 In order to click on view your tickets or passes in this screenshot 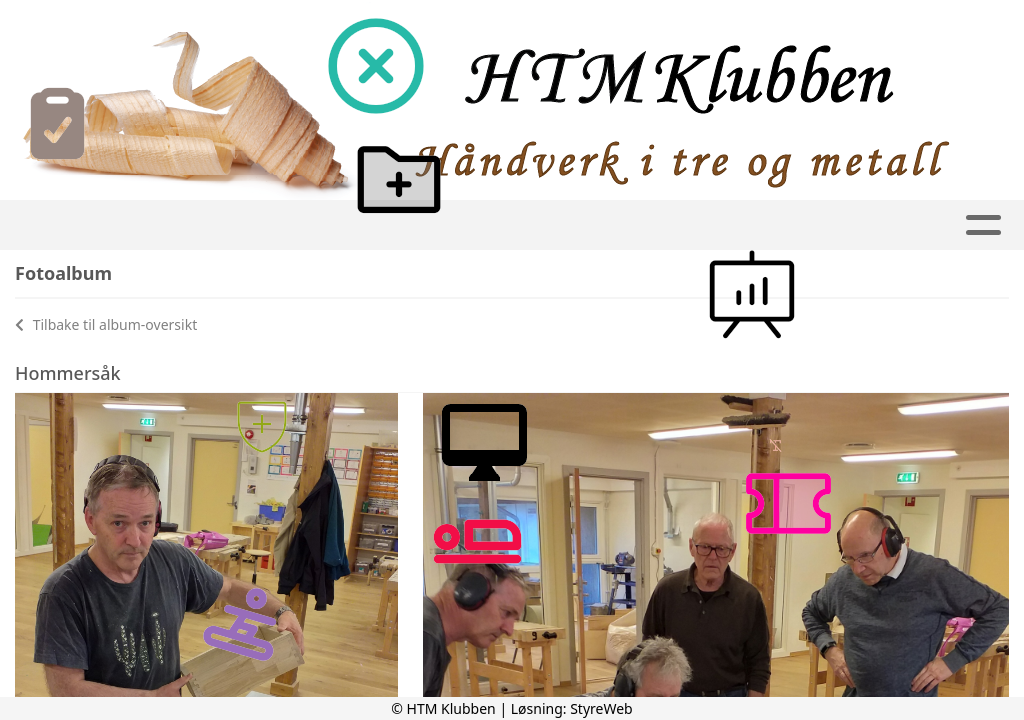, I will do `click(788, 503)`.